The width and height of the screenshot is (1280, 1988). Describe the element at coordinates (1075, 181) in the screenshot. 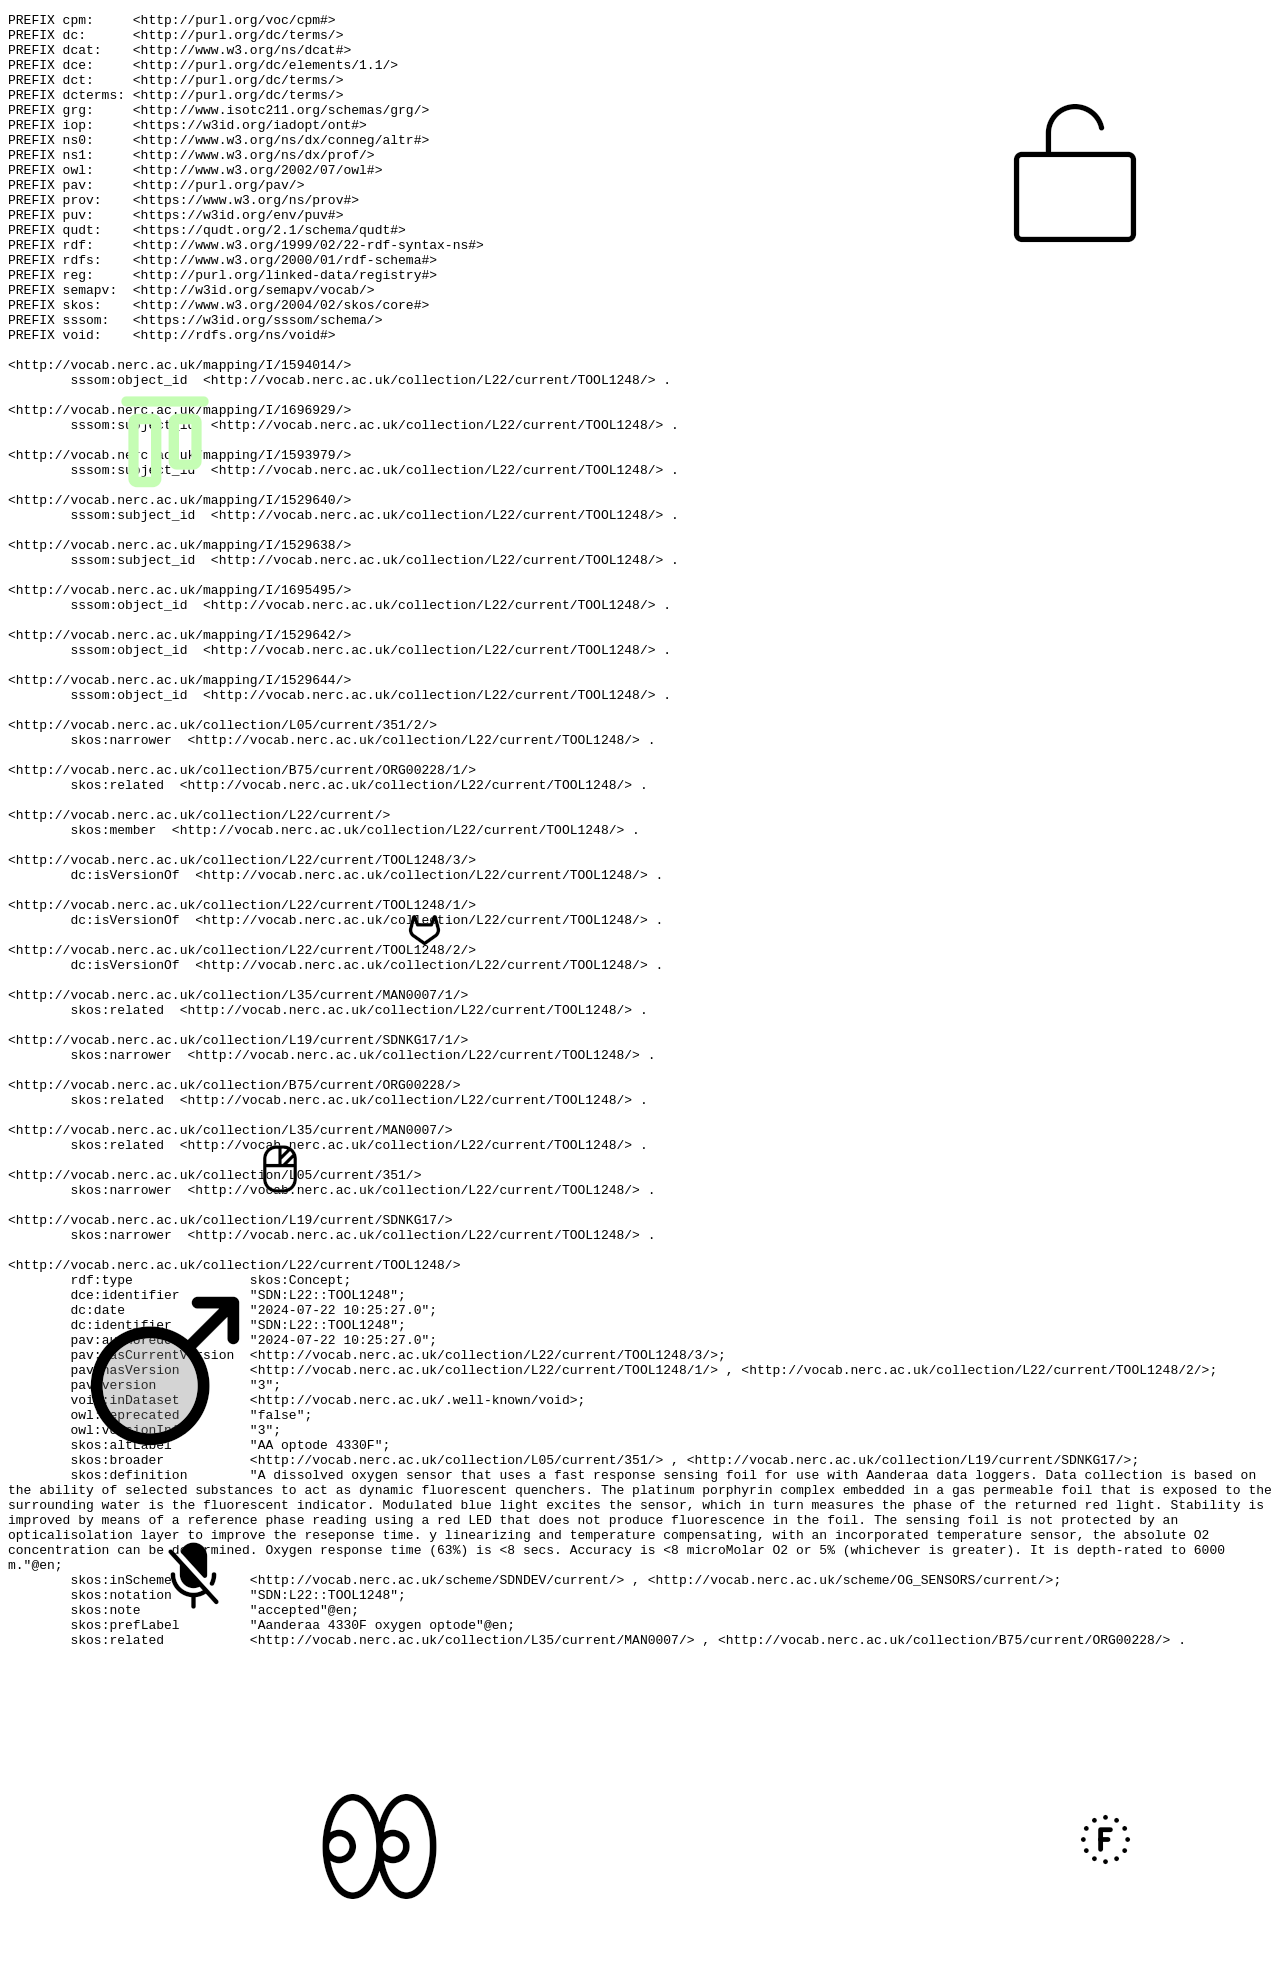

I see `unlocked or unsecured state` at that location.